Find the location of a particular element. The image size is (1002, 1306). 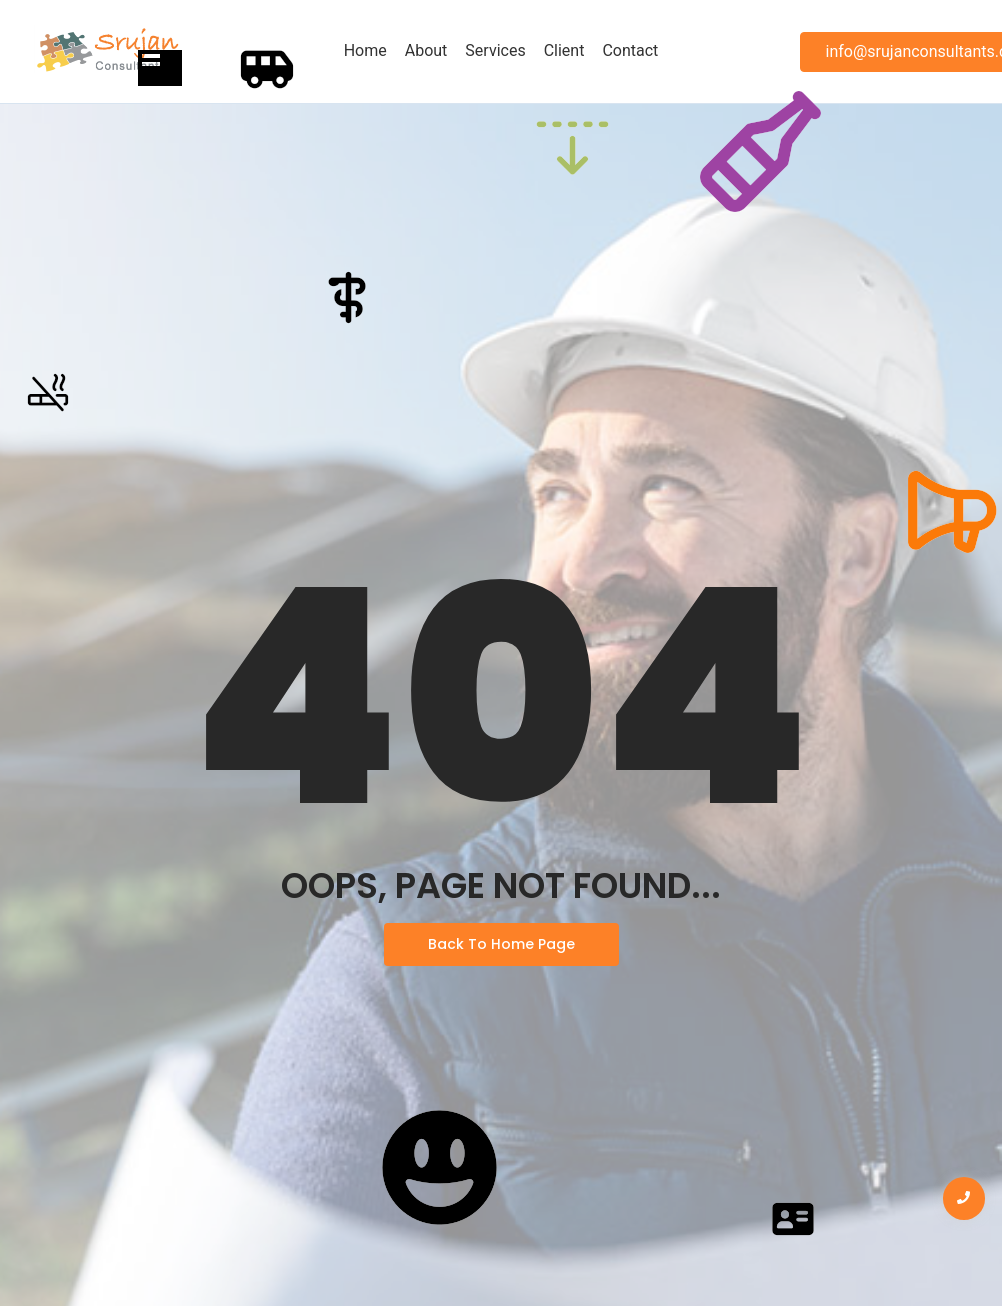

make an announcement or broadcast is located at coordinates (947, 513).